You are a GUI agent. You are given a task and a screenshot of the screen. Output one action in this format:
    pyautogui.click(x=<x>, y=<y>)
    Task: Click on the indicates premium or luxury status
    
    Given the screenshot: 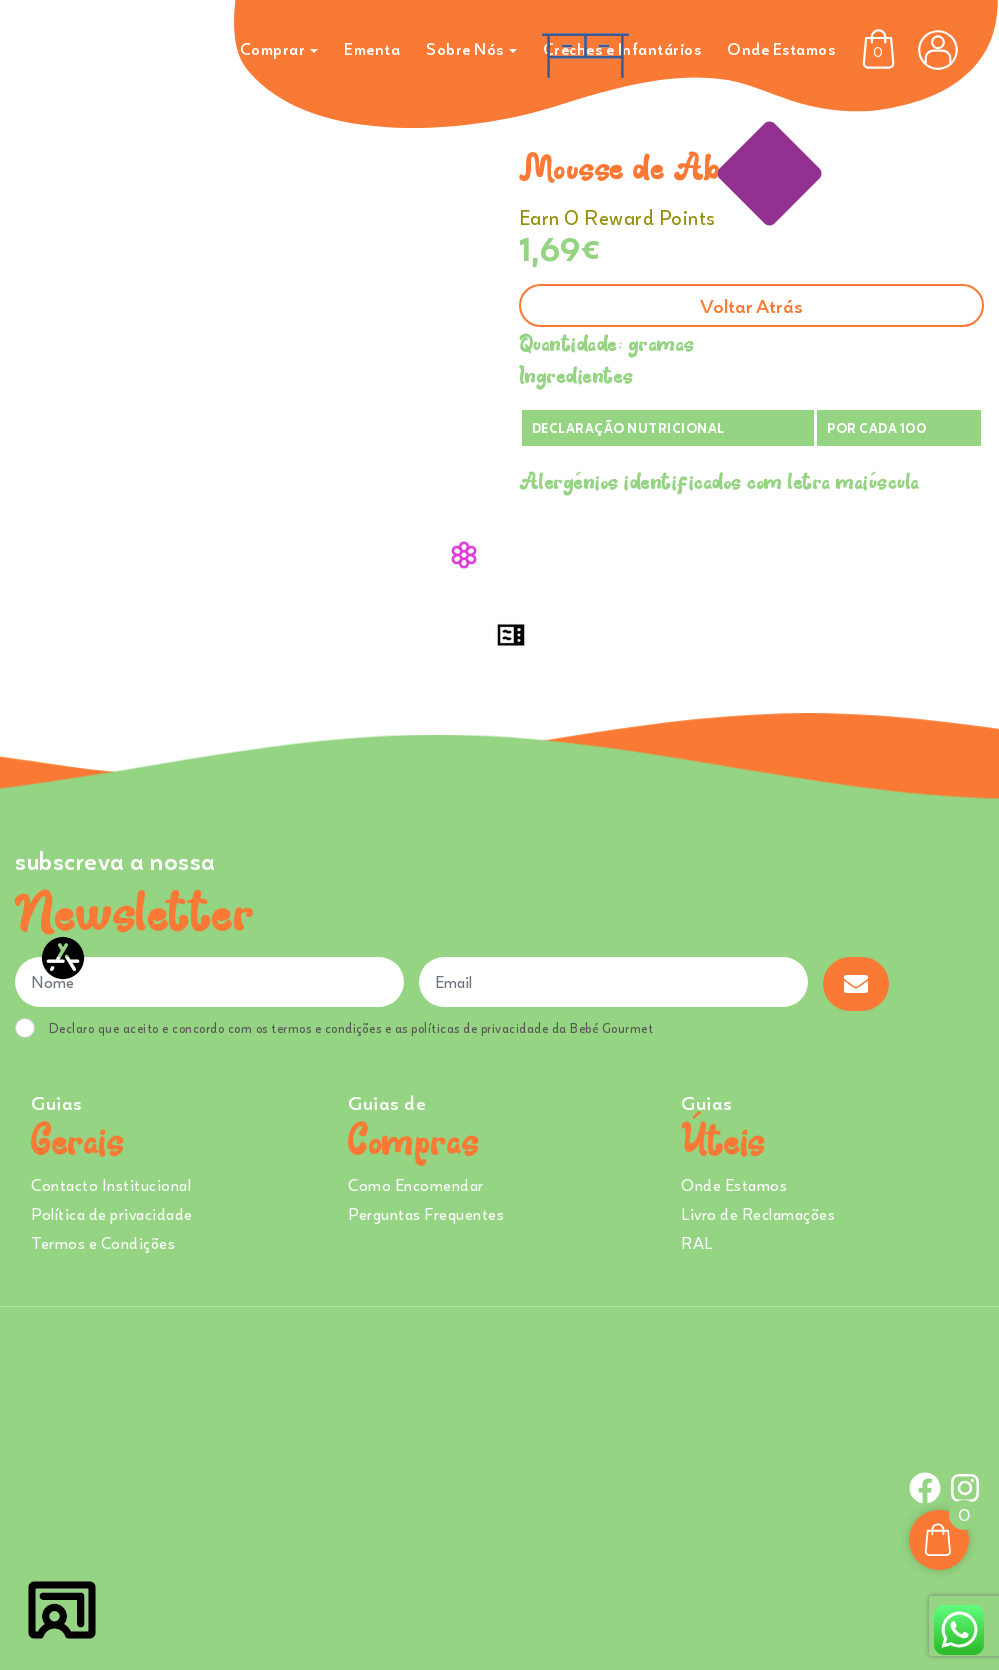 What is the action you would take?
    pyautogui.click(x=769, y=173)
    